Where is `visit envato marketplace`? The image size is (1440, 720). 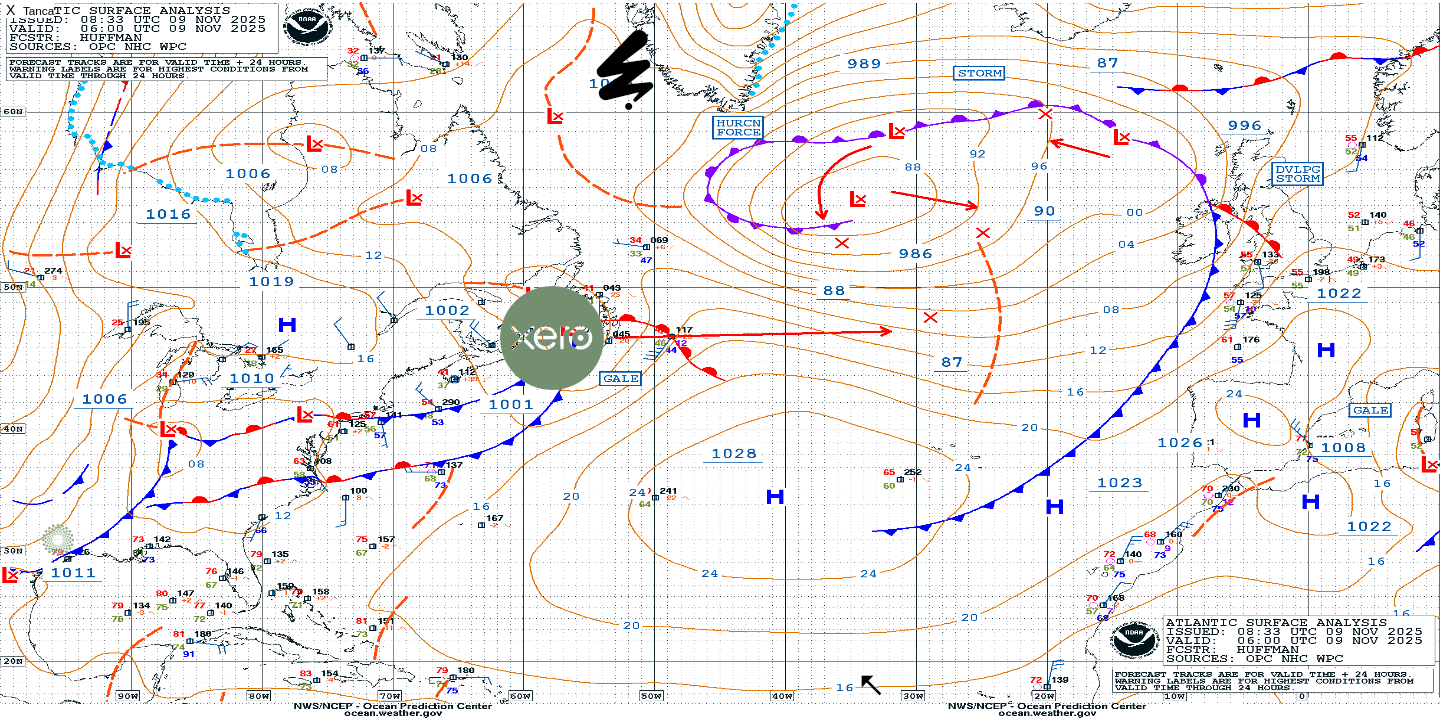 visit envato marketplace is located at coordinates (625, 70).